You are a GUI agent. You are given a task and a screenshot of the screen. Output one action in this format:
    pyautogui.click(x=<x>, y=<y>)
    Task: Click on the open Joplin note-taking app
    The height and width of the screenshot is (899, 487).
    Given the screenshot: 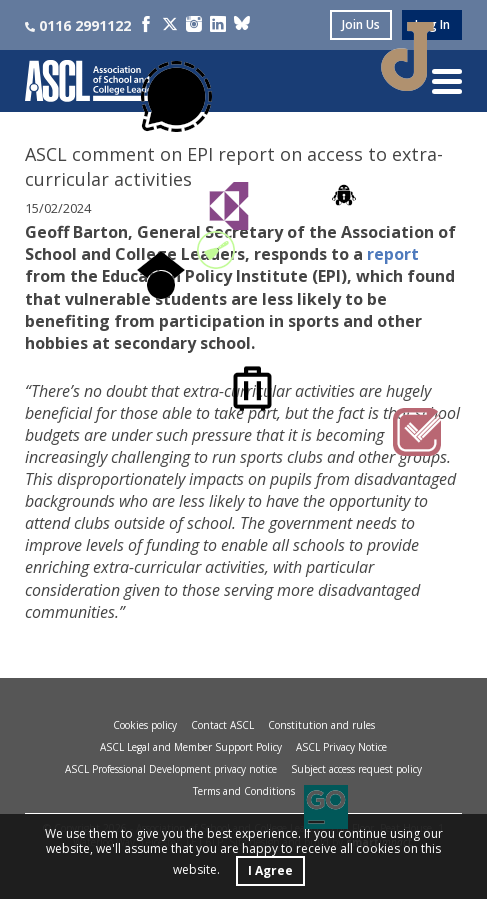 What is the action you would take?
    pyautogui.click(x=407, y=56)
    